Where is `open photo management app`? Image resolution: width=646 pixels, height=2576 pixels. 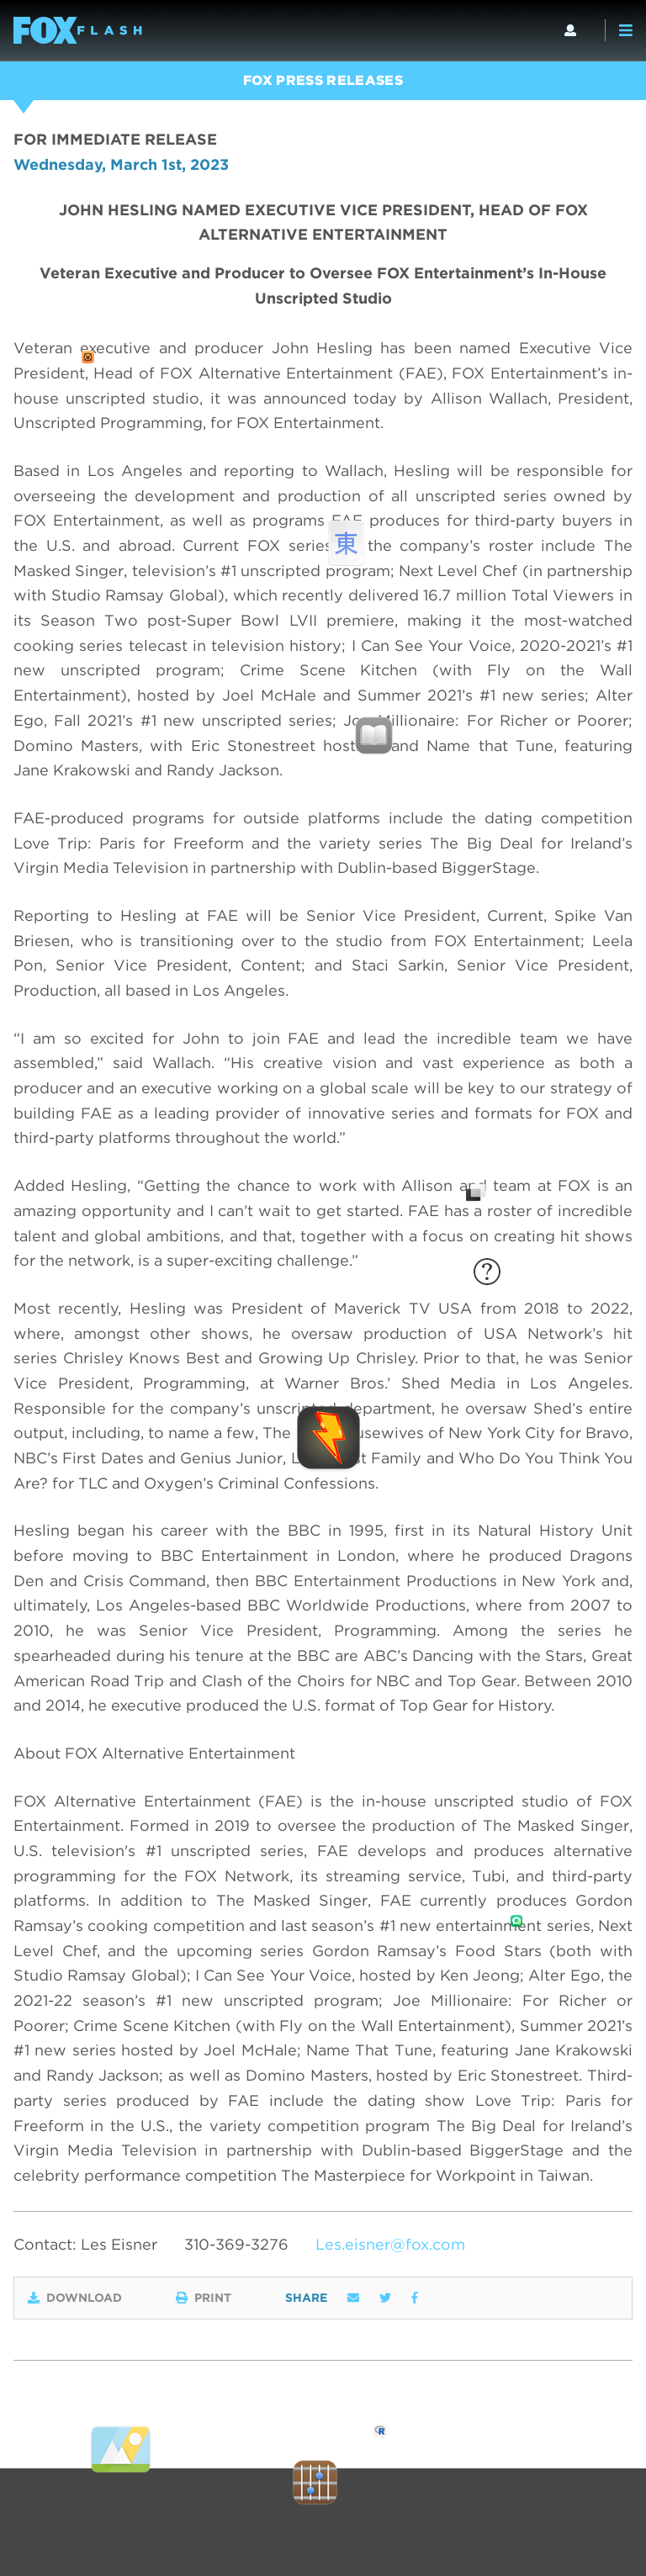 open photo management app is located at coordinates (120, 2449).